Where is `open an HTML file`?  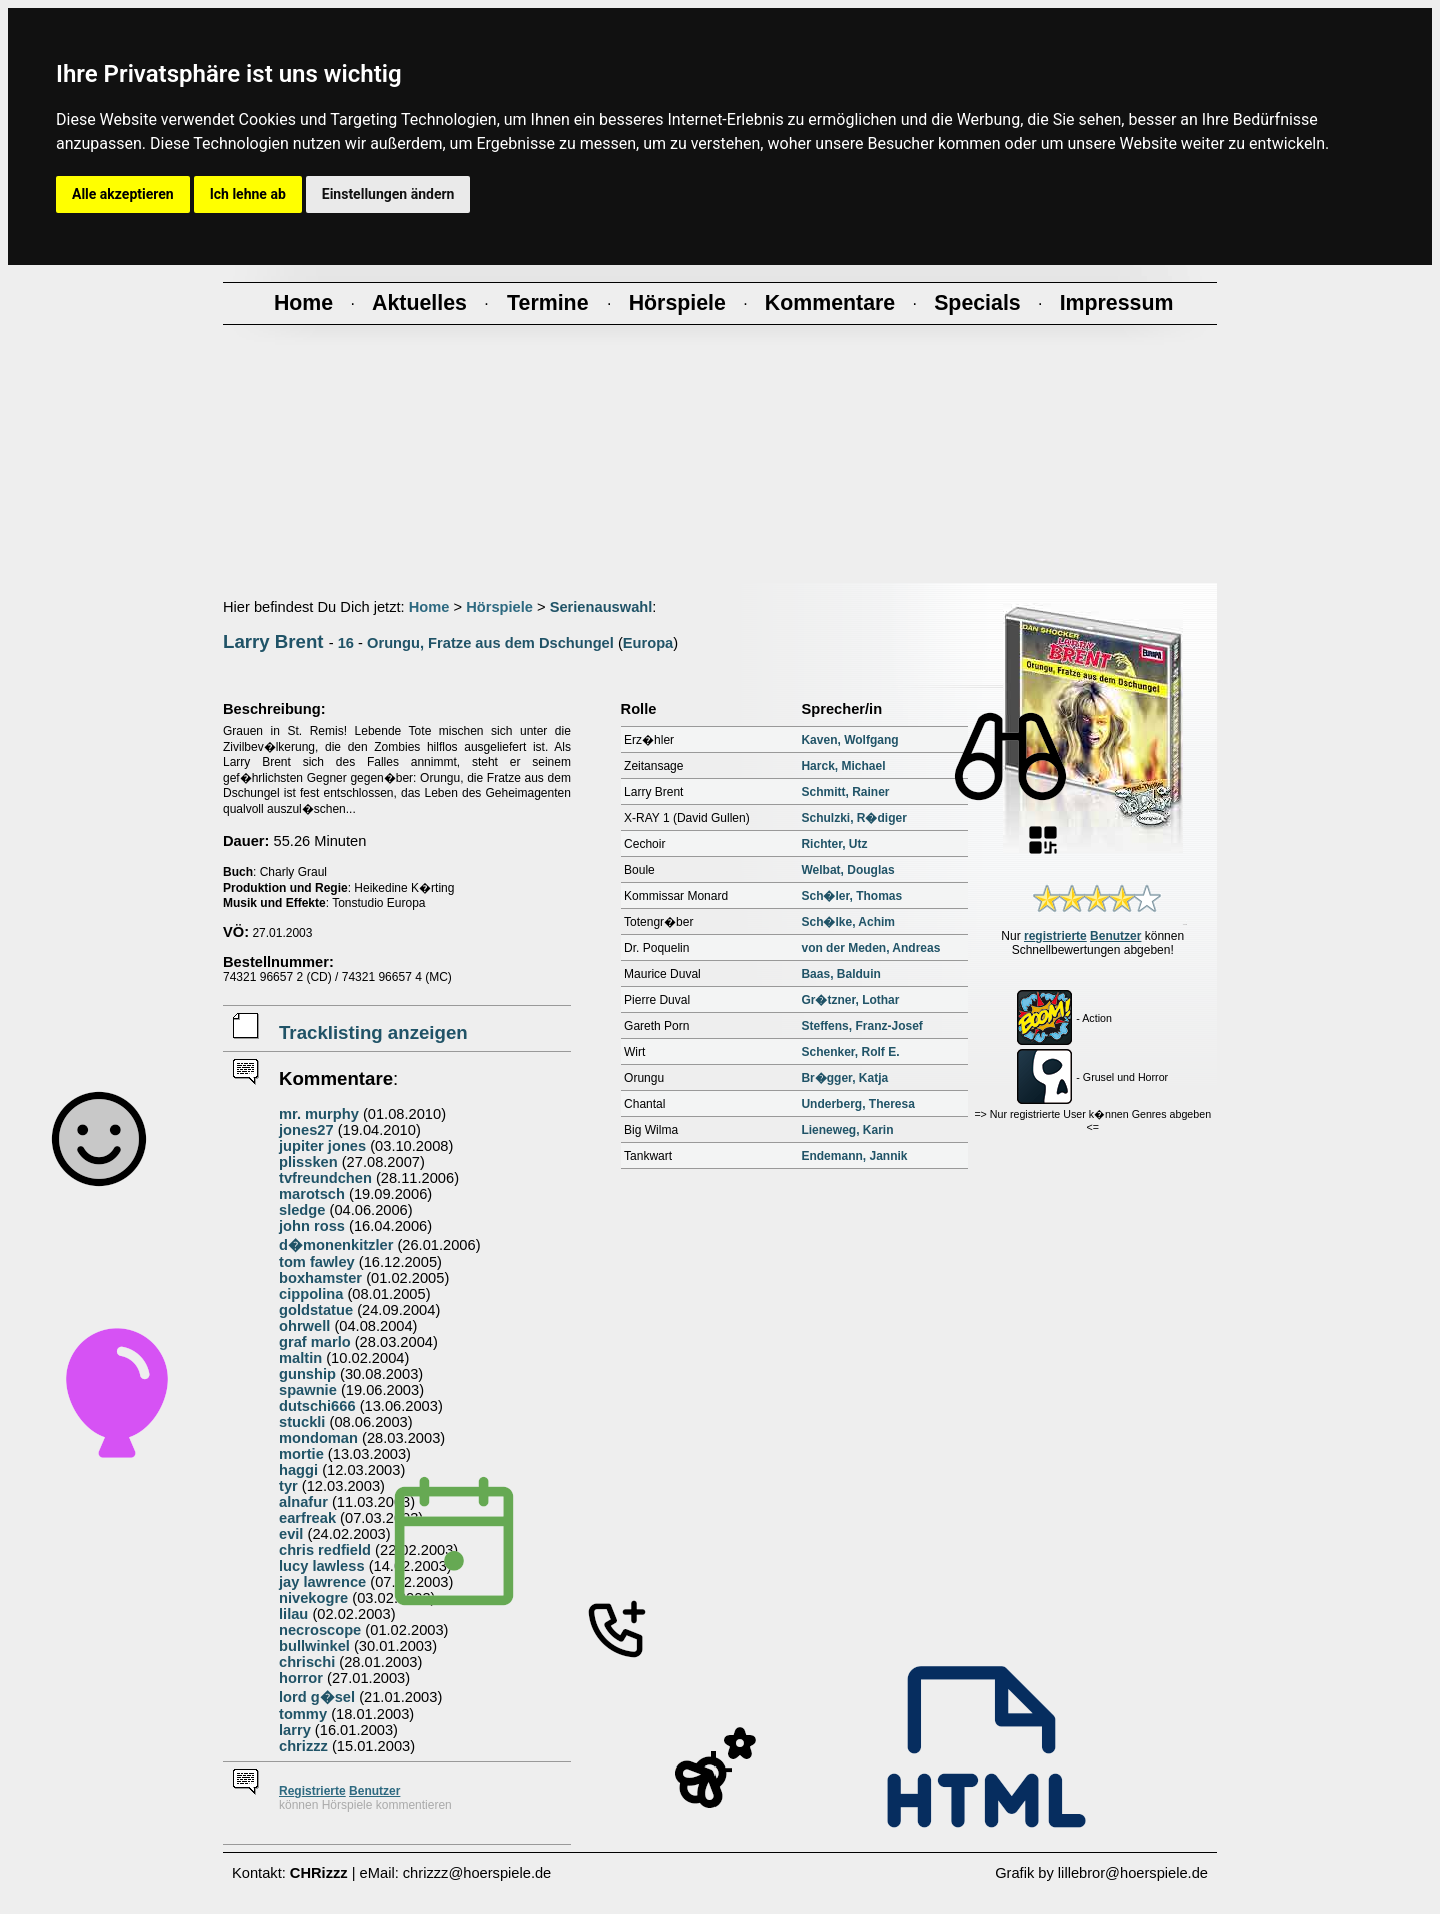 open an HTML file is located at coordinates (981, 1753).